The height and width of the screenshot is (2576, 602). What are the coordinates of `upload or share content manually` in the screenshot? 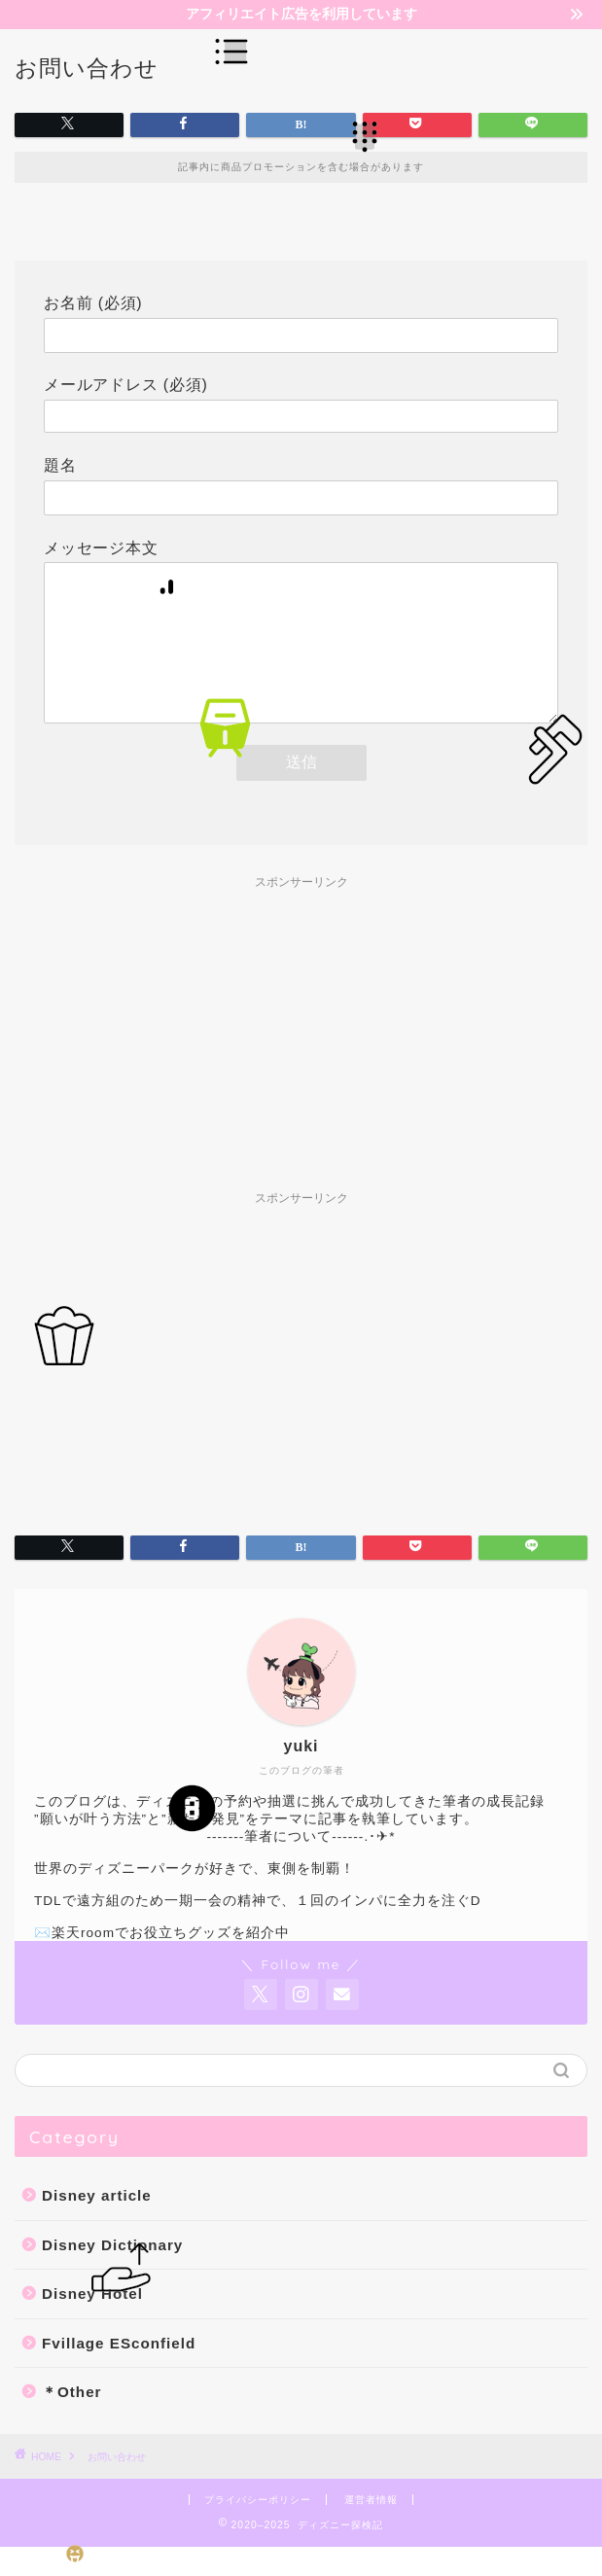 It's located at (123, 2270).